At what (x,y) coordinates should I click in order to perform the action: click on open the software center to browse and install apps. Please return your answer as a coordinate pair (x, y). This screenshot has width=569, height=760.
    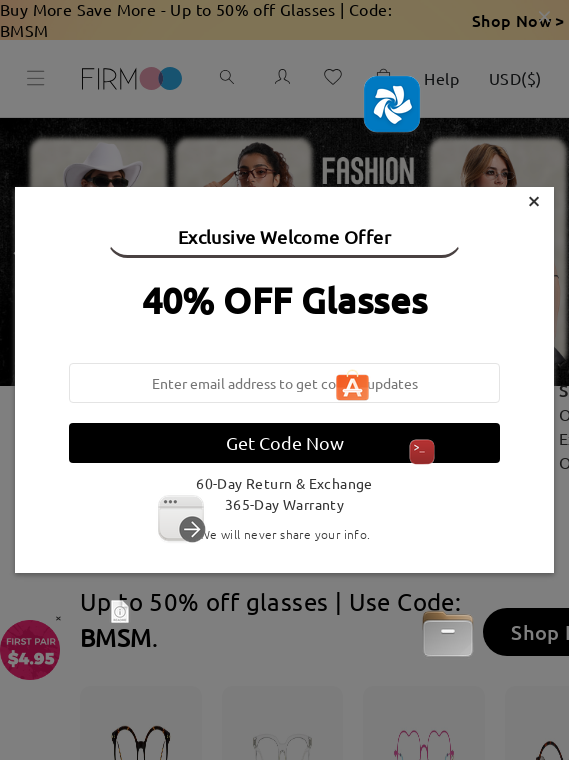
    Looking at the image, I should click on (352, 387).